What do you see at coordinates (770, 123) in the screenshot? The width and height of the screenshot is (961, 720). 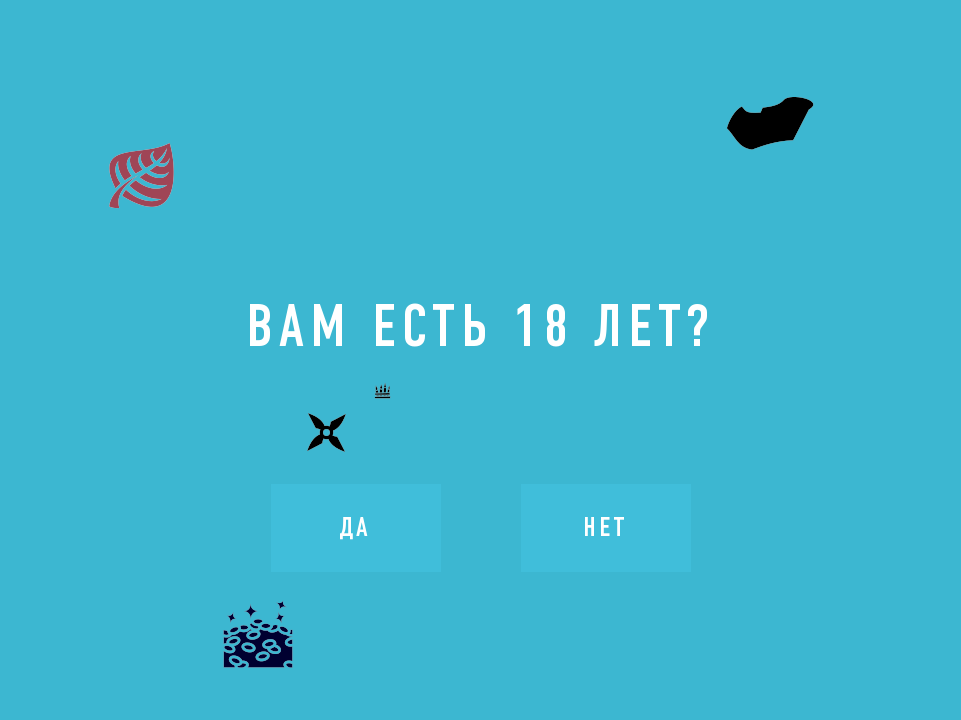 I see `select hungary as your country or region` at bounding box center [770, 123].